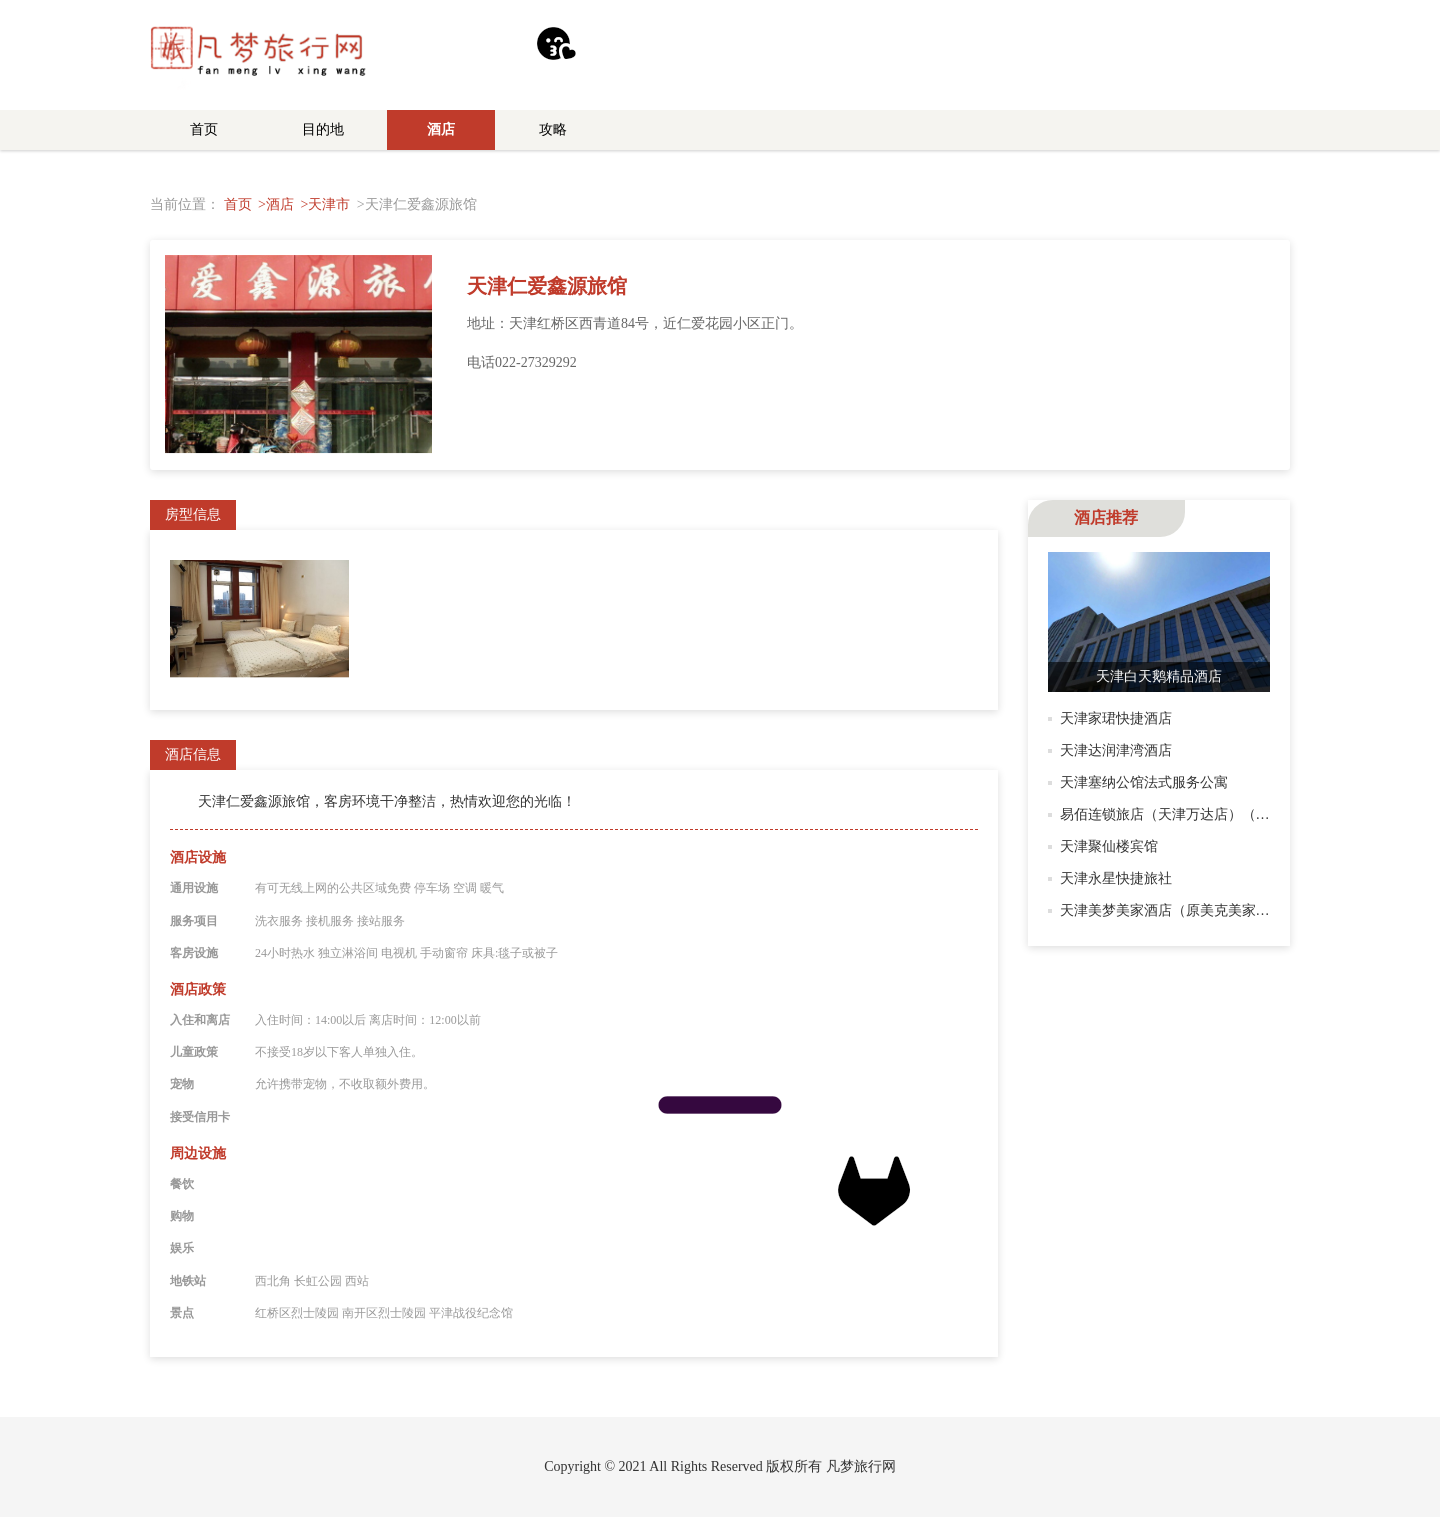  I want to click on remove an item from a list or cart, so click(720, 1105).